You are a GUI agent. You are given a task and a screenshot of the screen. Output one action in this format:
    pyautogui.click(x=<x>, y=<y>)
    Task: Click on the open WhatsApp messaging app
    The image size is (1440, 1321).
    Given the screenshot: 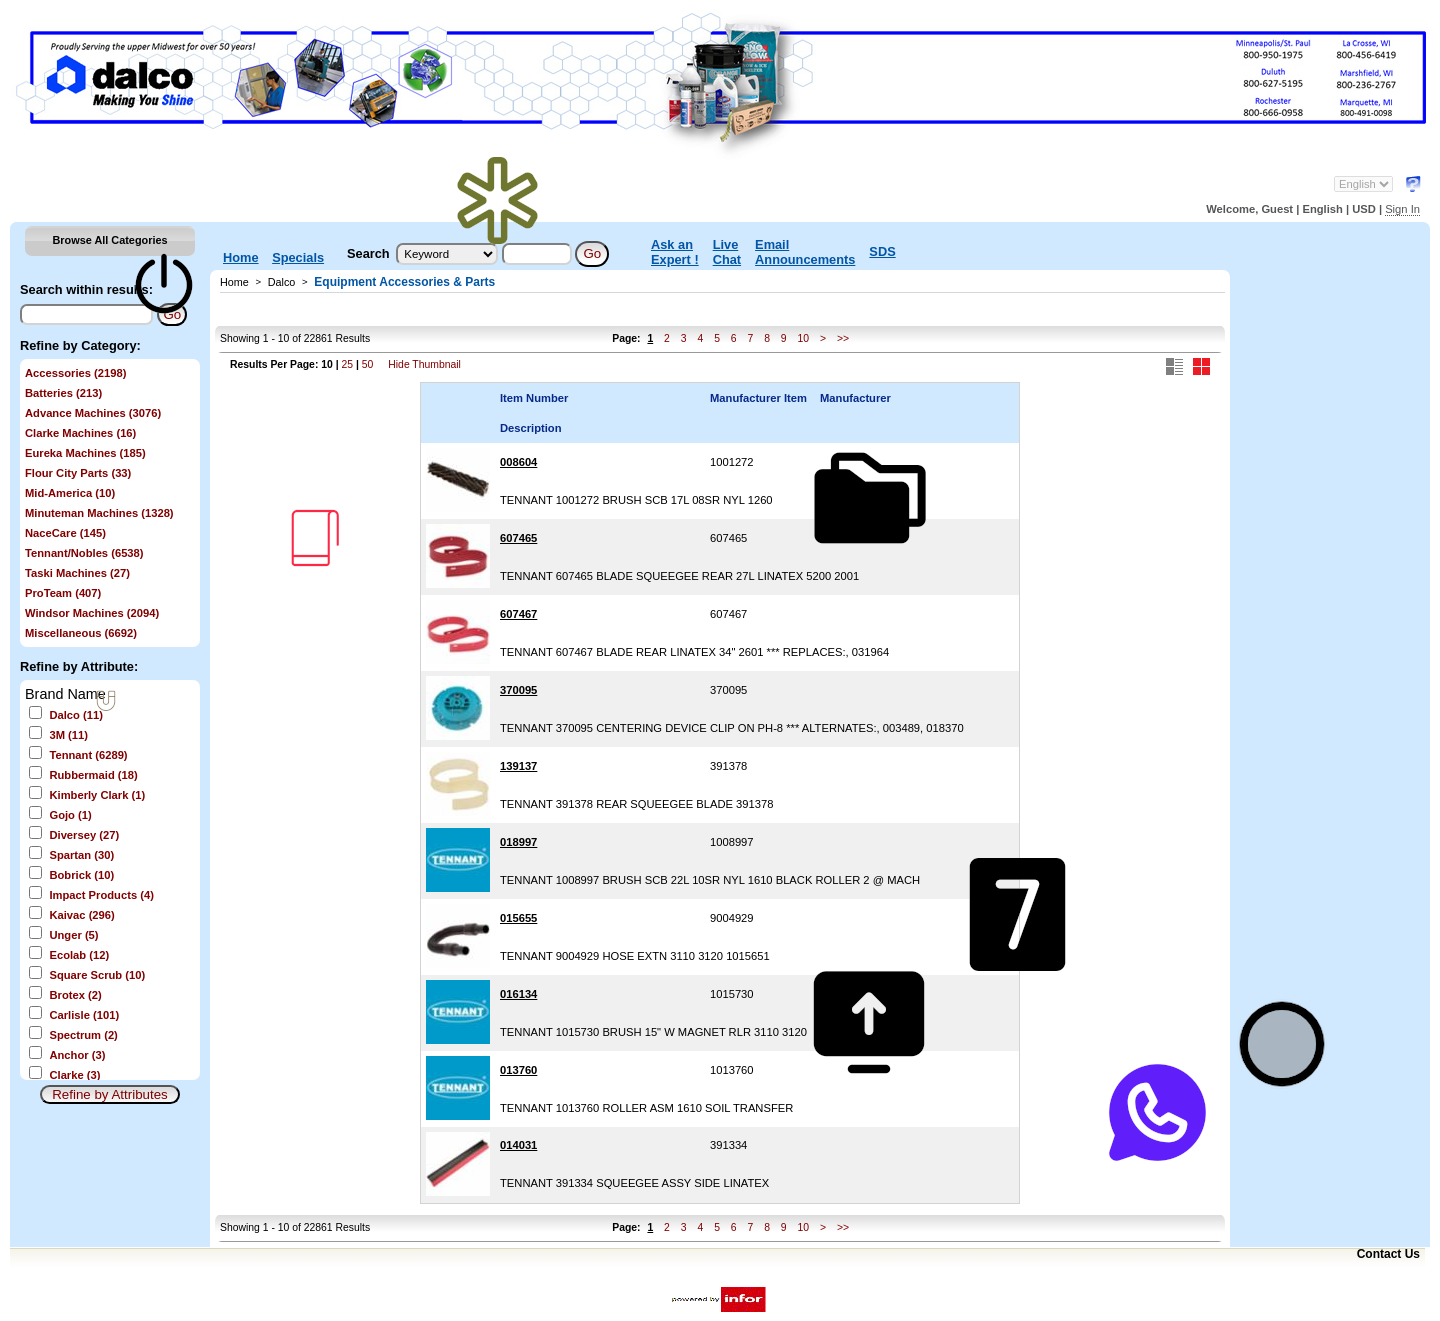 What is the action you would take?
    pyautogui.click(x=1157, y=1112)
    